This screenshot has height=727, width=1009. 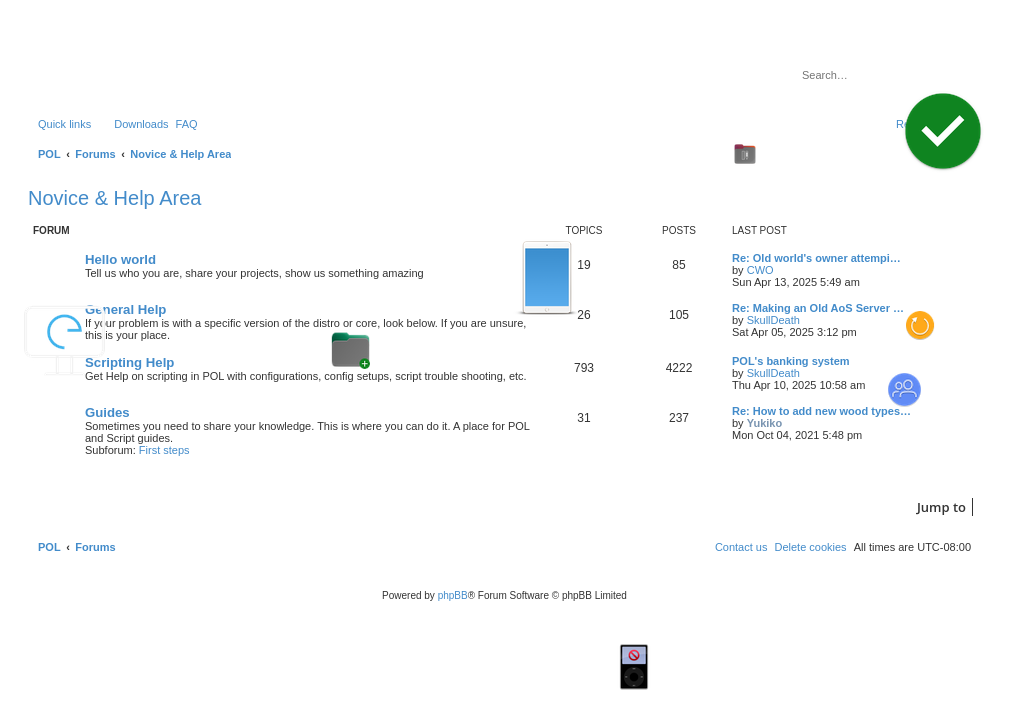 What do you see at coordinates (64, 340) in the screenshot?
I see `rotate display clockwise` at bounding box center [64, 340].